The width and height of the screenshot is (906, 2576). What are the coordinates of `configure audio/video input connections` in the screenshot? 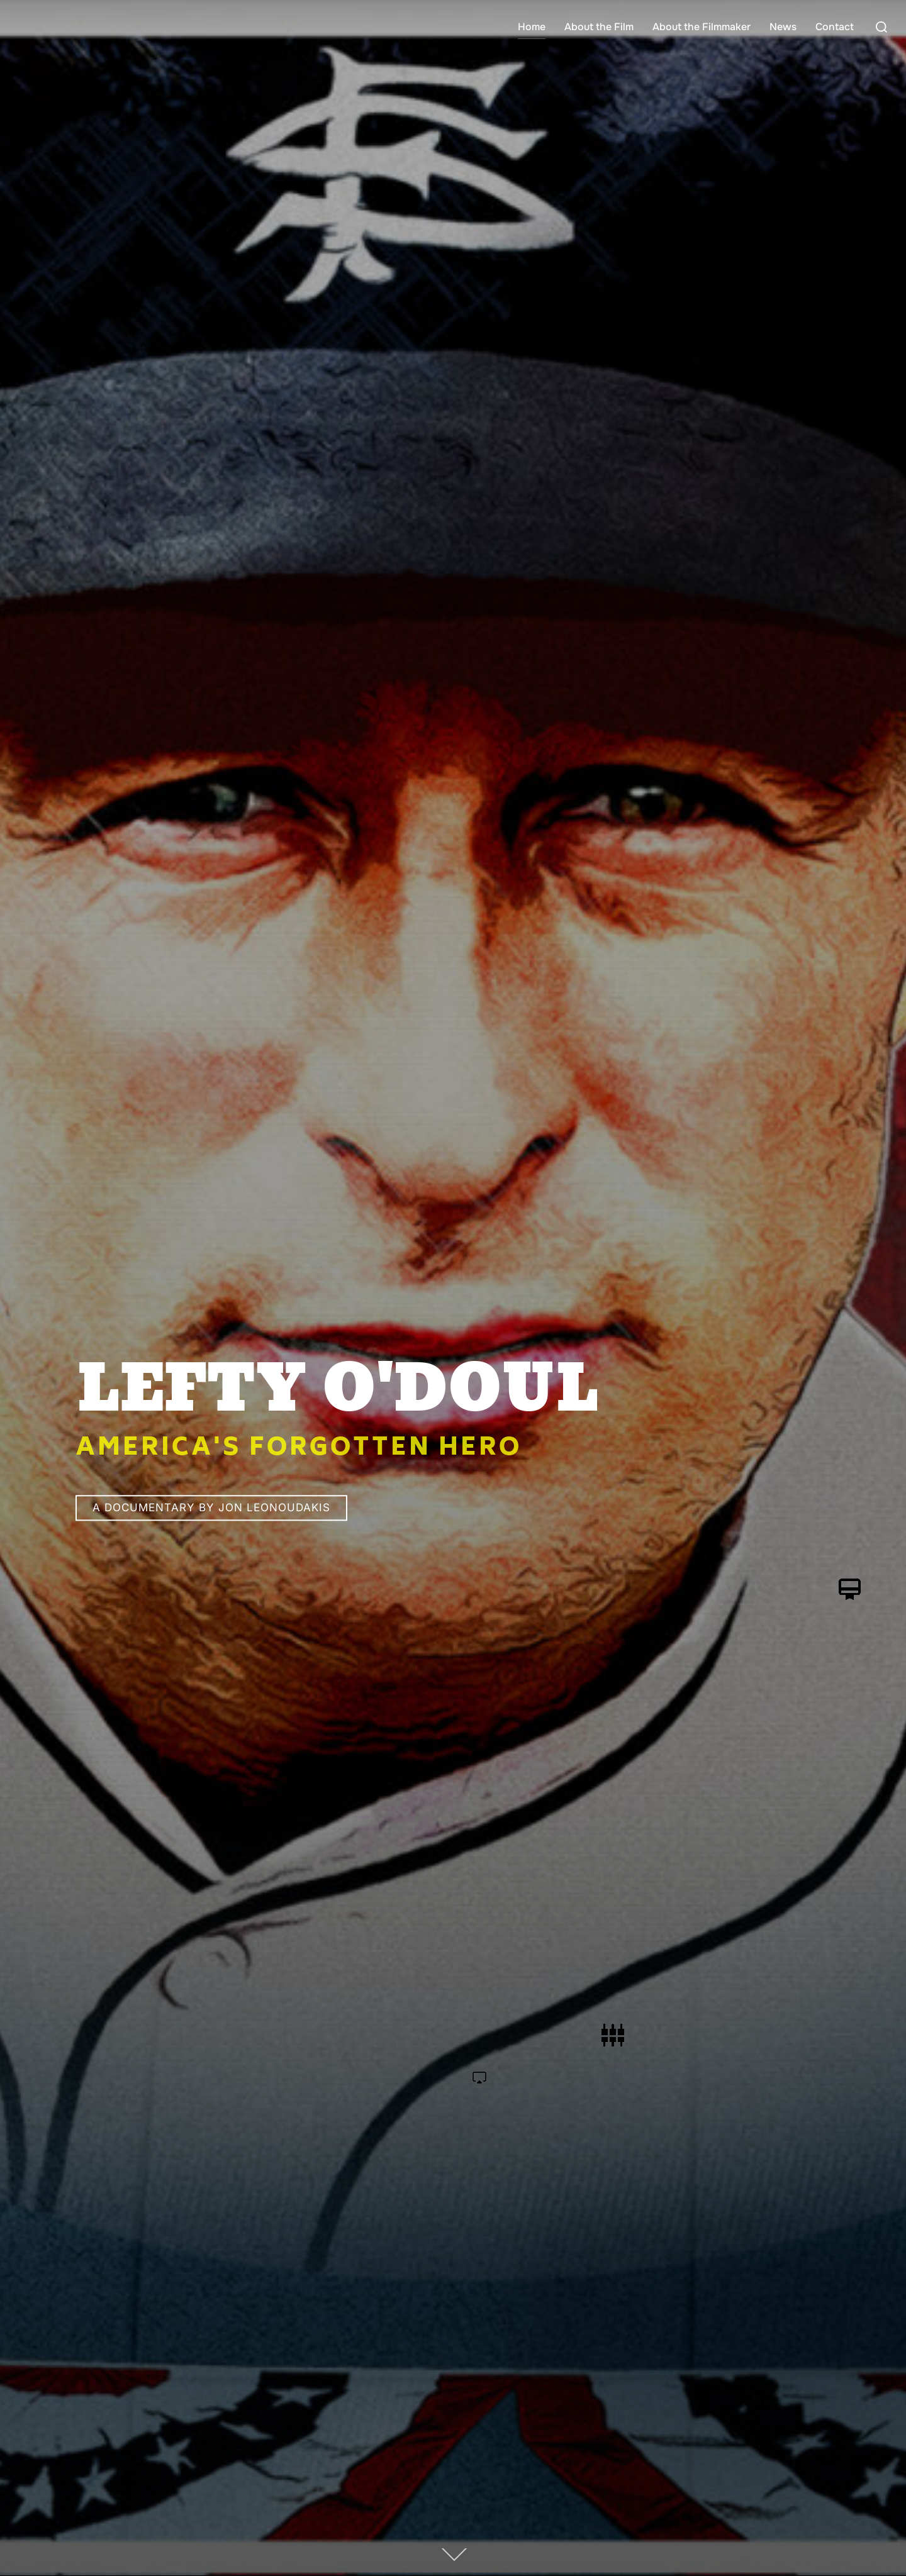 It's located at (613, 2035).